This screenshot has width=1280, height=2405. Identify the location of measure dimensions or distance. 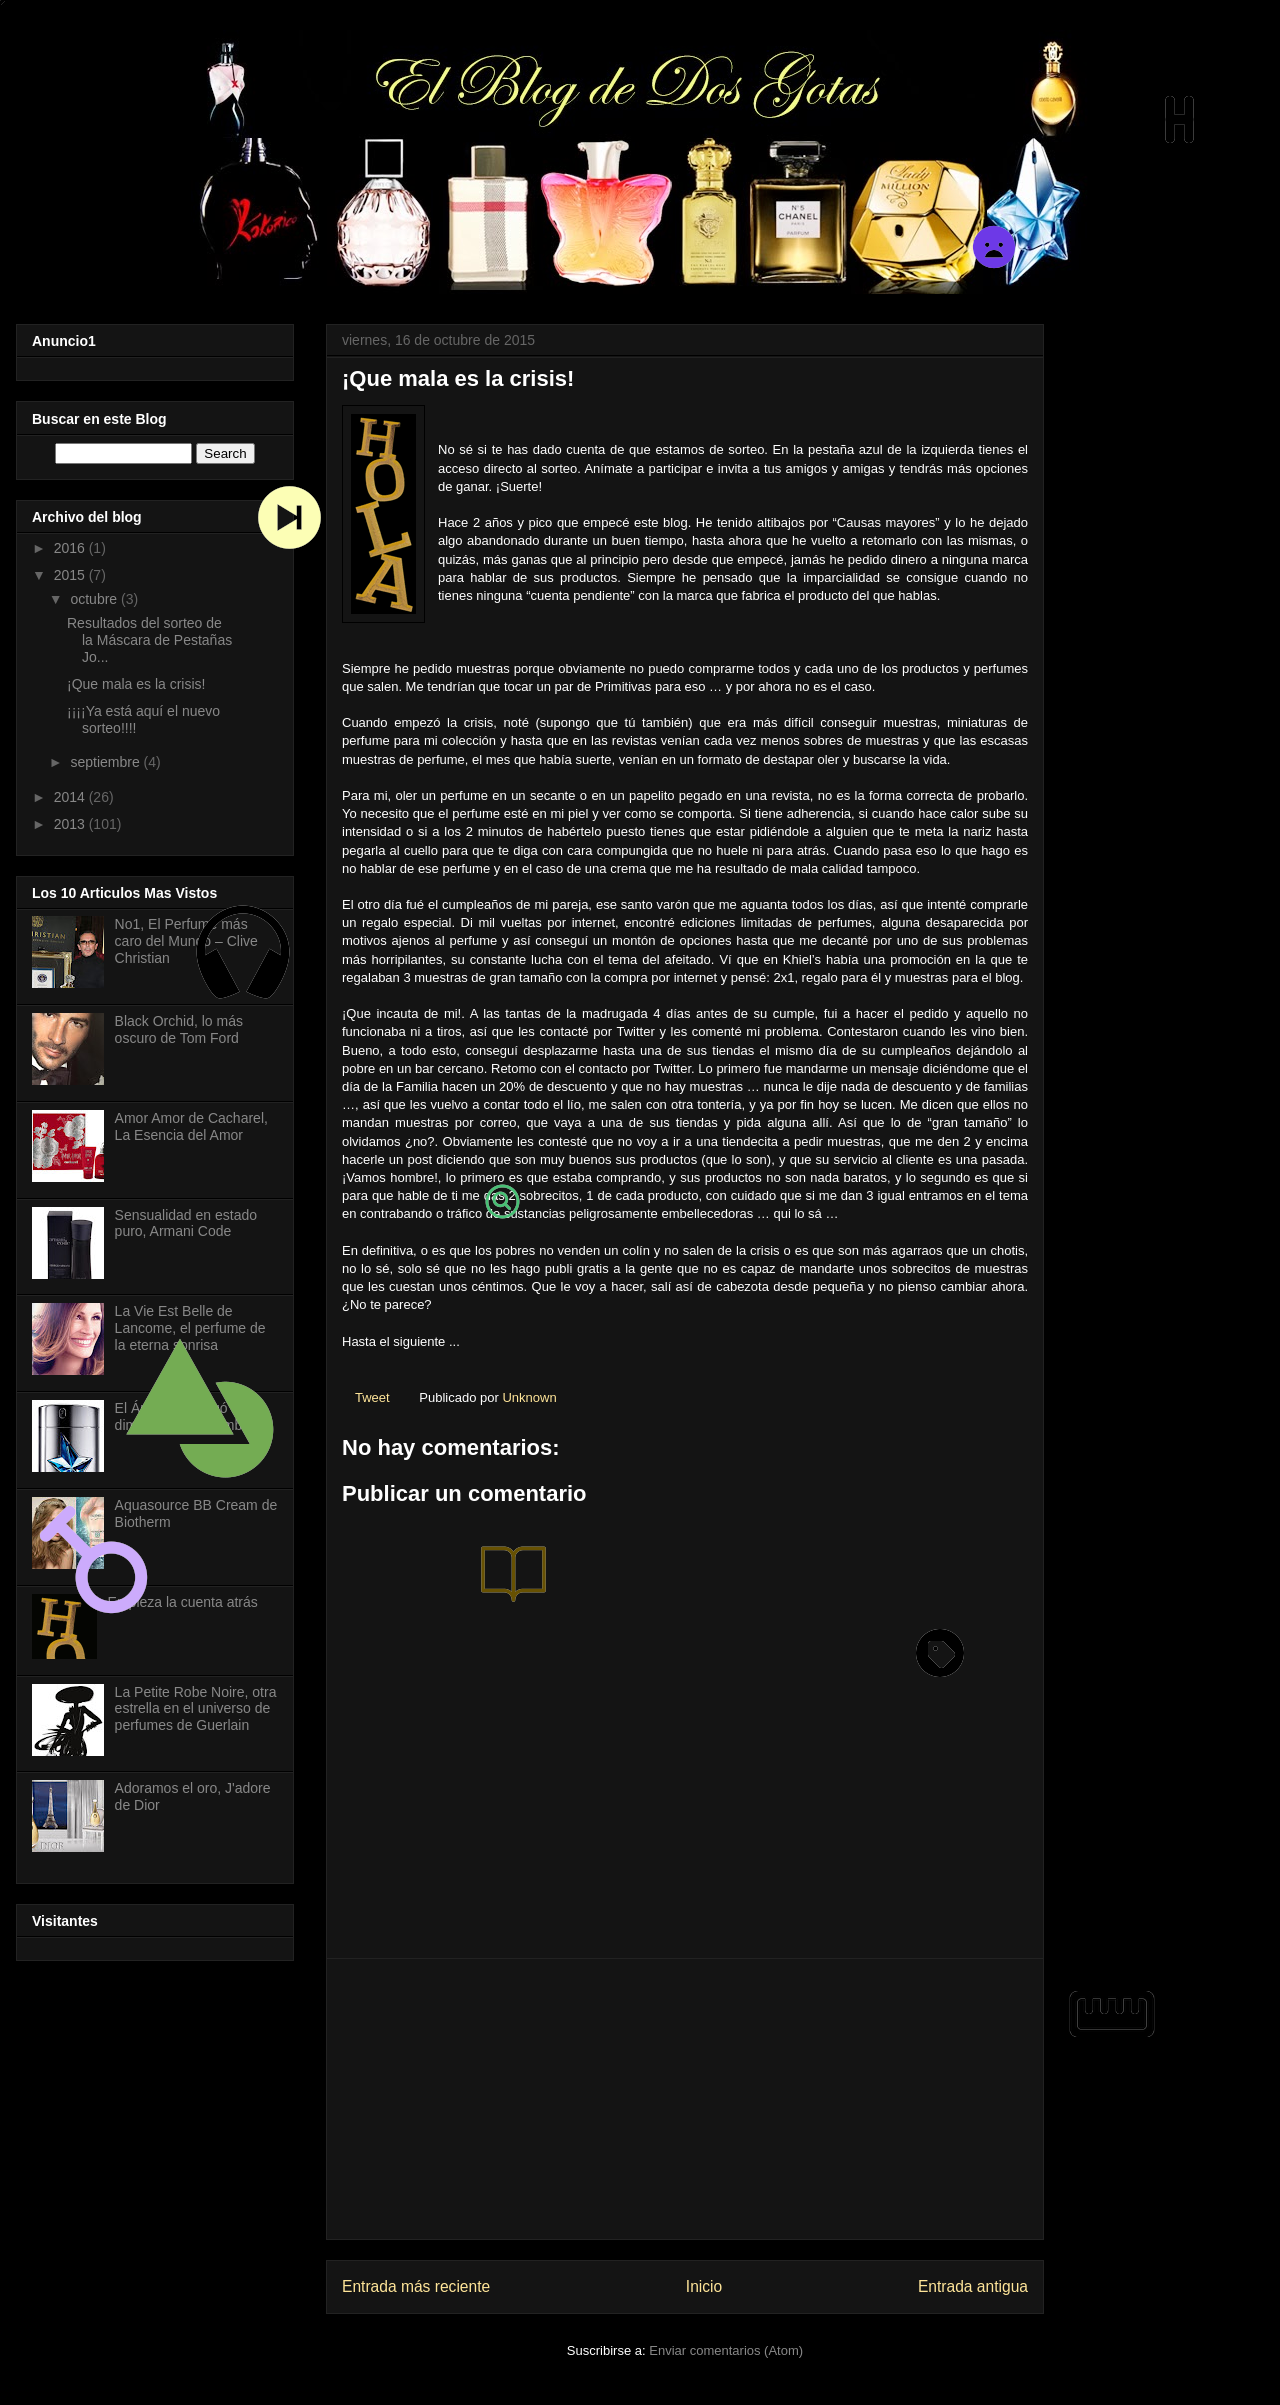
(1112, 2014).